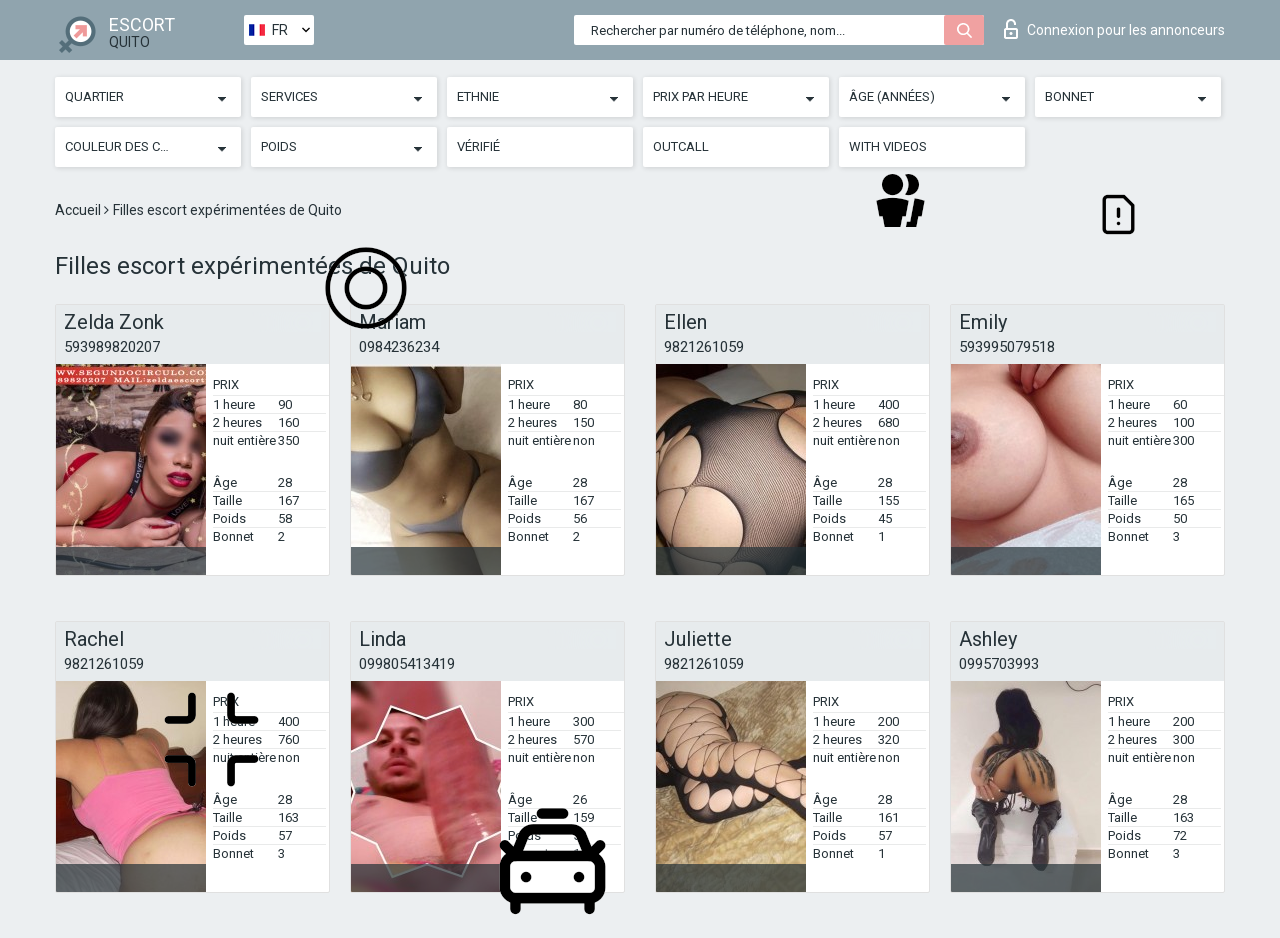  Describe the element at coordinates (1118, 214) in the screenshot. I see `indicates a file with an error or issue` at that location.